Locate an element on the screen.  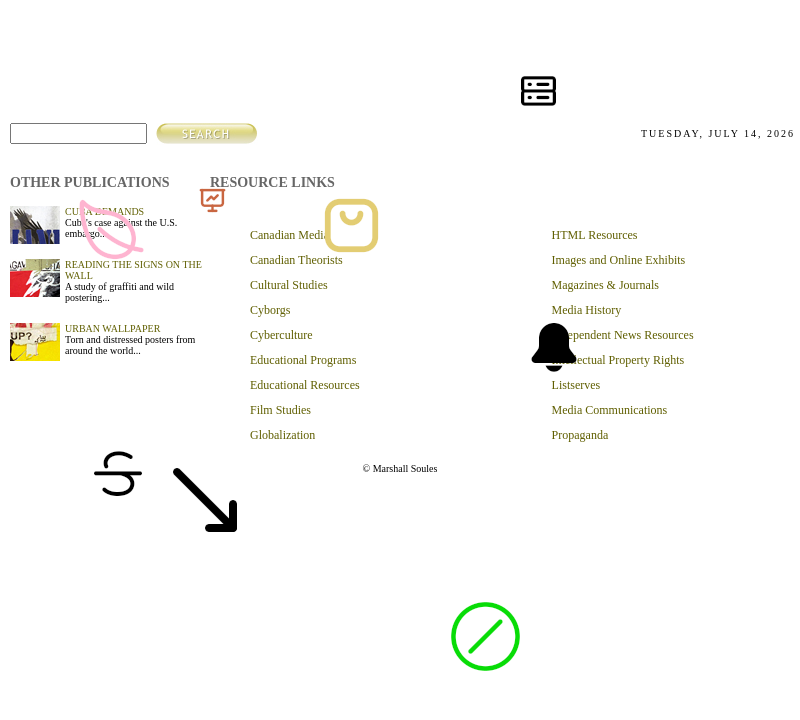
move item to the bottom right is located at coordinates (205, 500).